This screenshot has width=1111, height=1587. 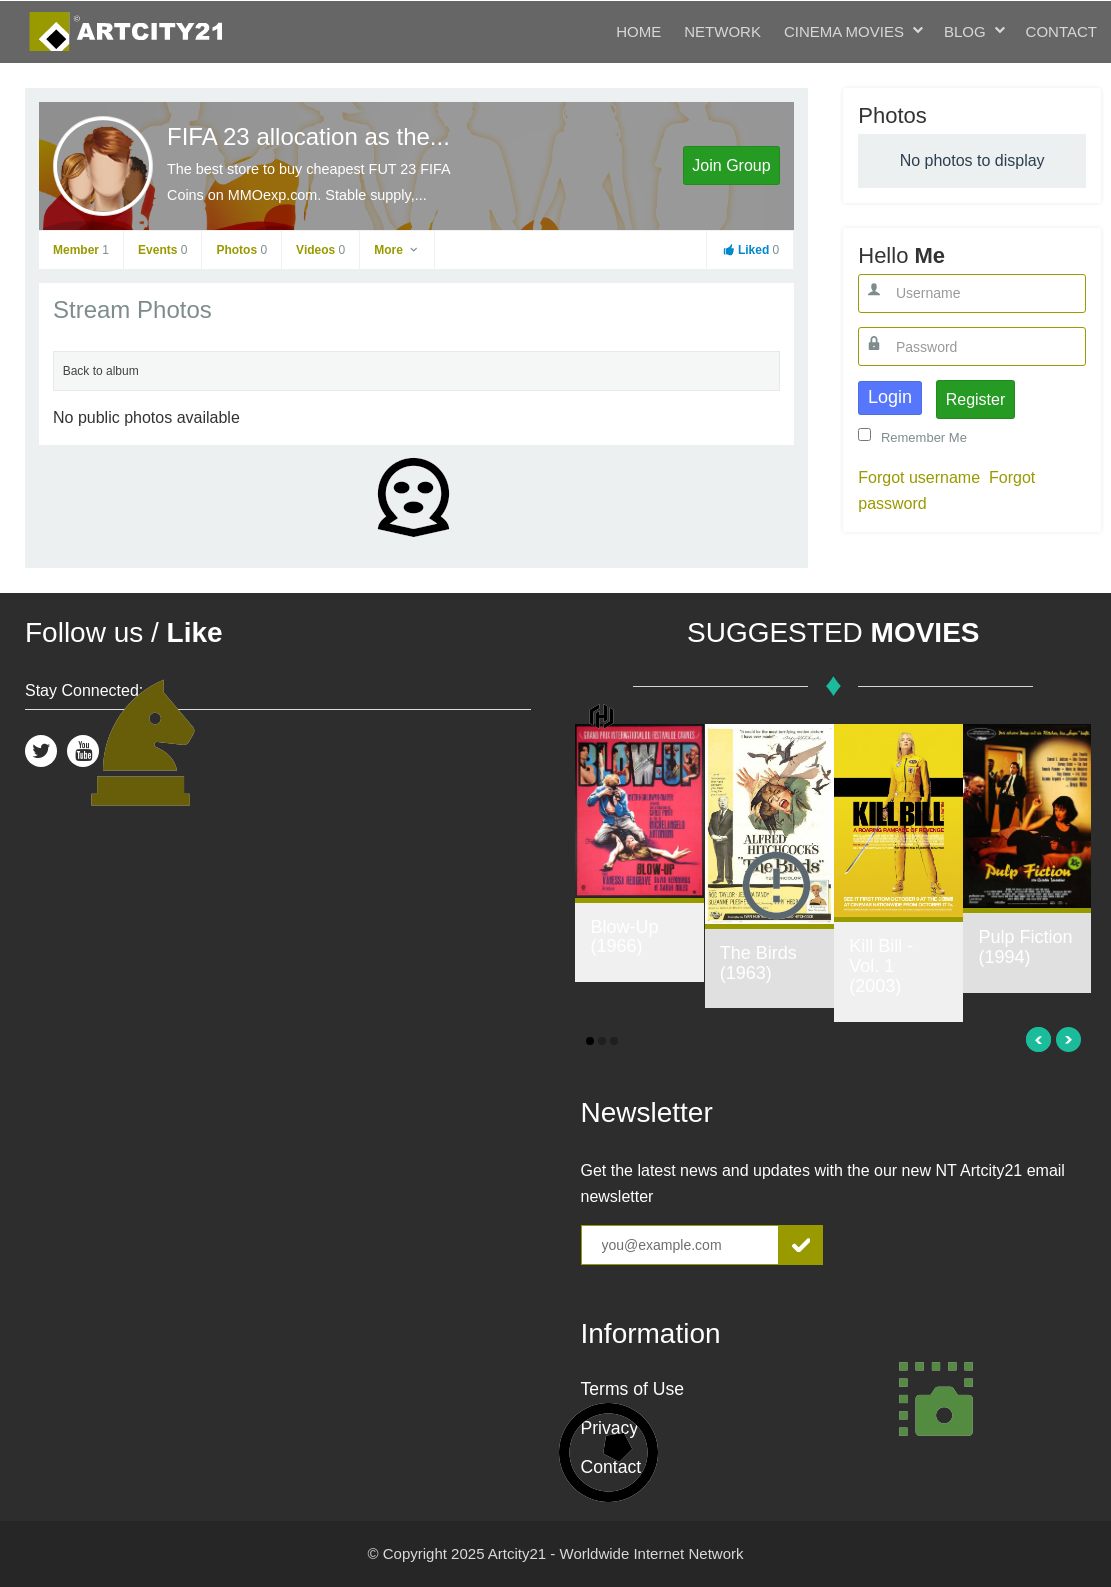 What do you see at coordinates (936, 1399) in the screenshot?
I see `capture a screenshot of the current screen` at bounding box center [936, 1399].